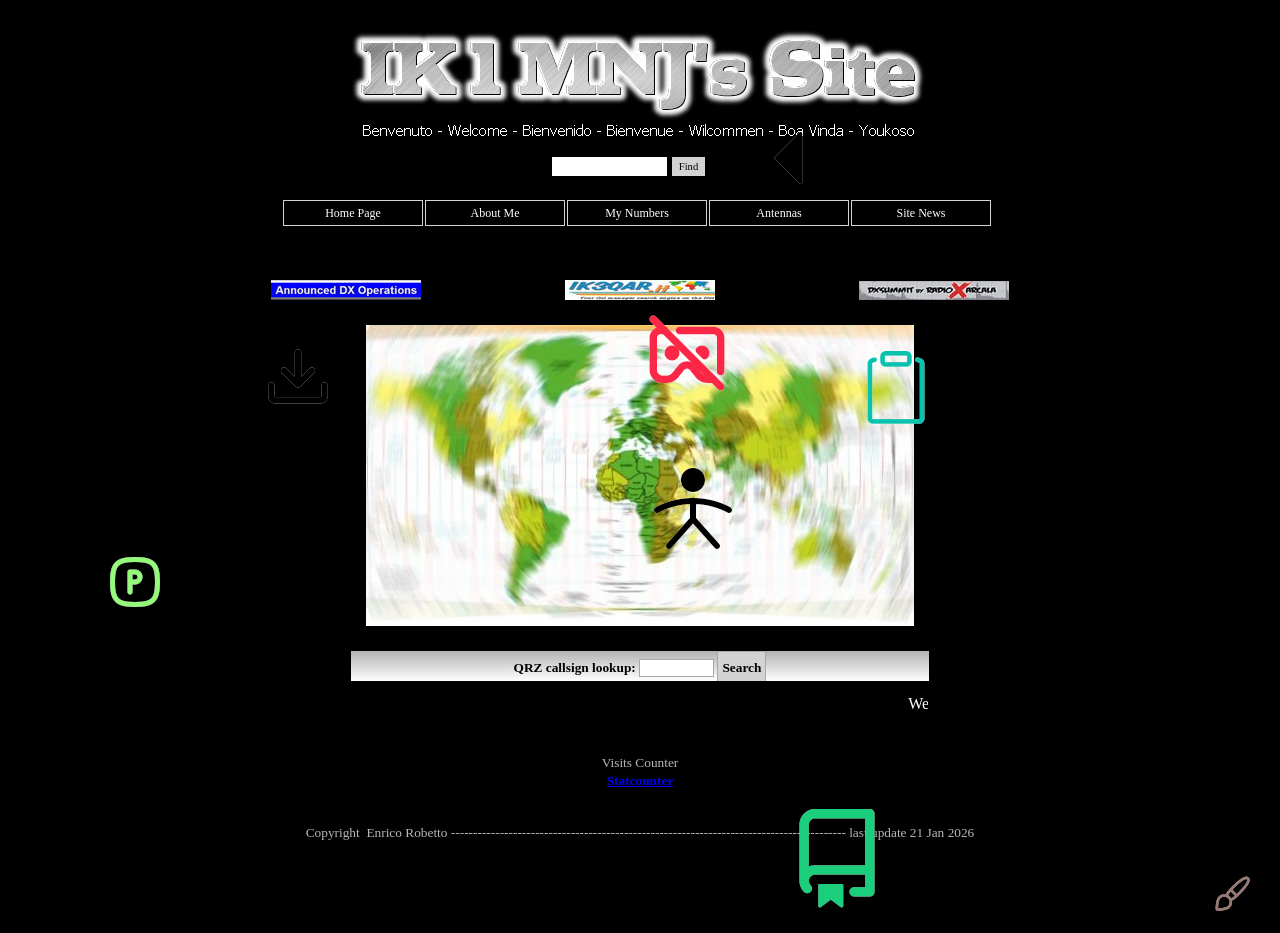 This screenshot has height=933, width=1280. What do you see at coordinates (298, 378) in the screenshot?
I see `download a file or document` at bounding box center [298, 378].